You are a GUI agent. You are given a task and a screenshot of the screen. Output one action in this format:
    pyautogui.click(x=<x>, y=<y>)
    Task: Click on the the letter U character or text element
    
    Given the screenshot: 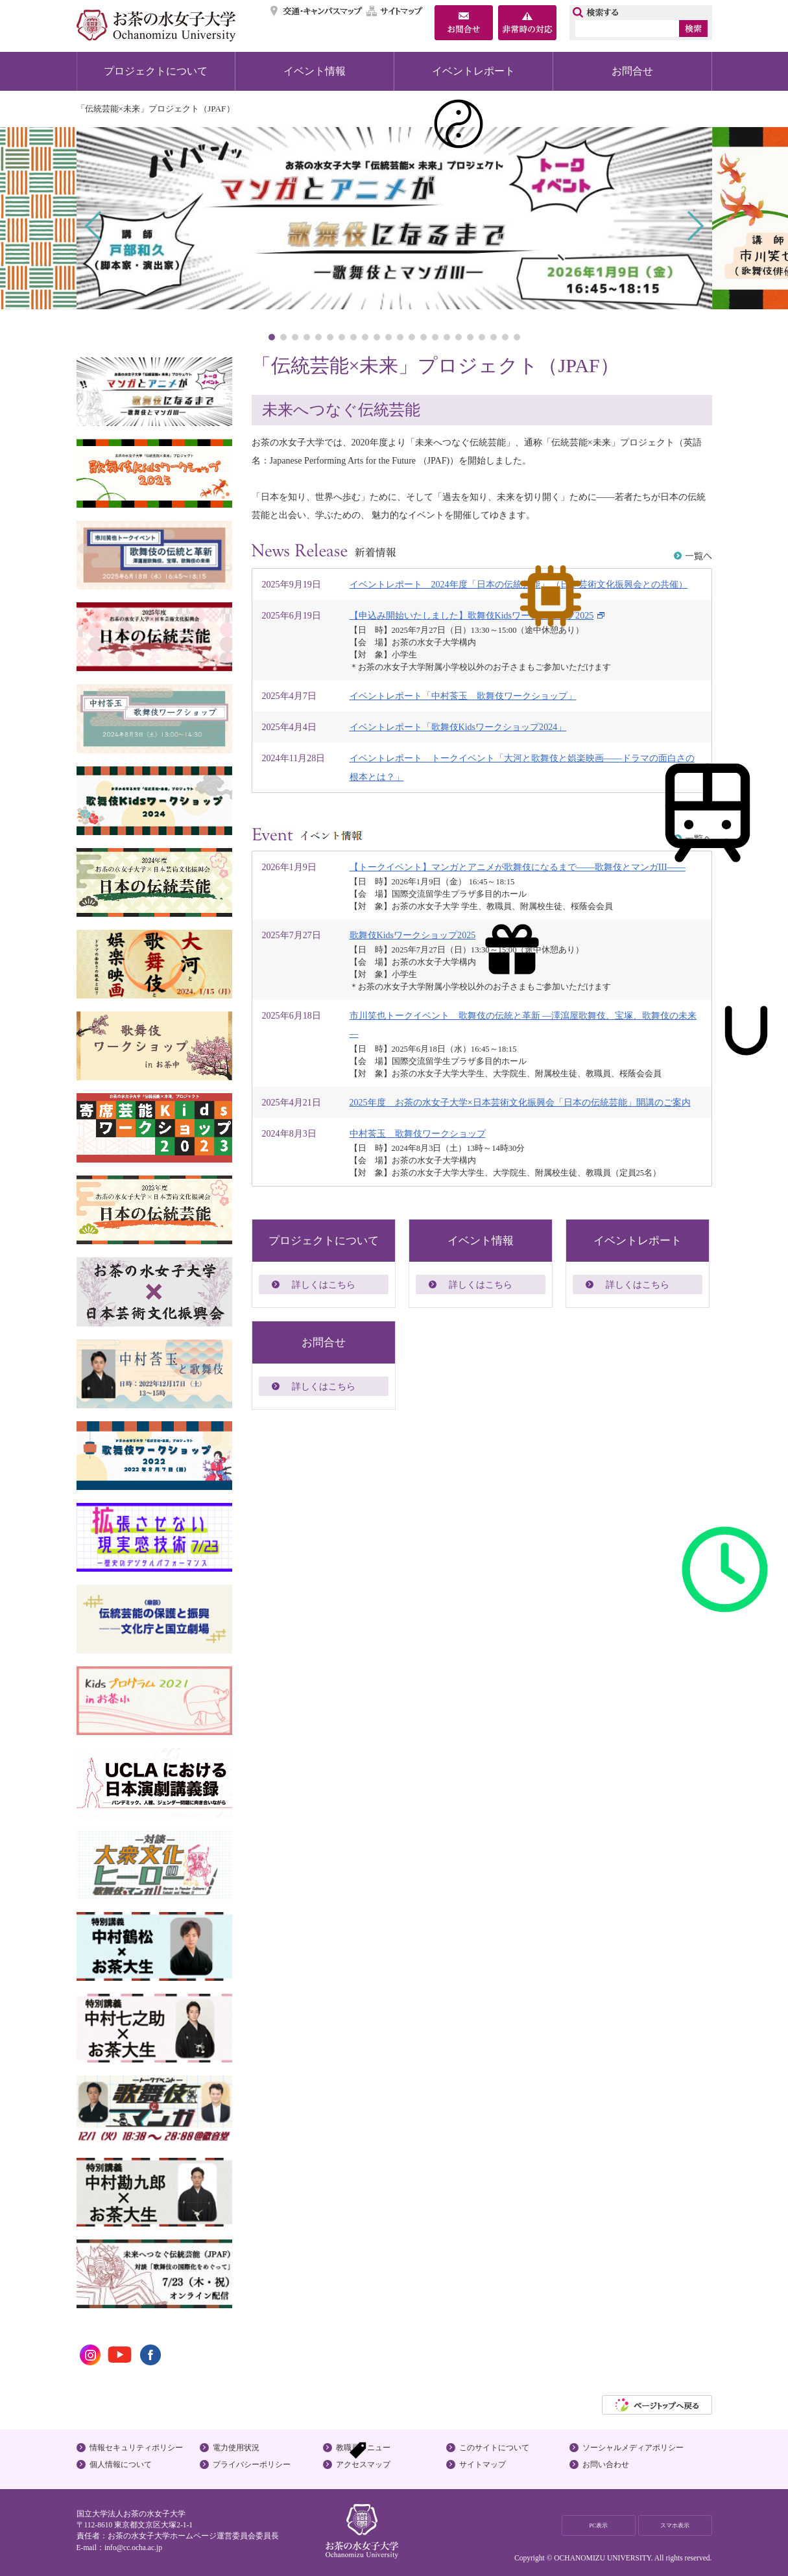 What is the action you would take?
    pyautogui.click(x=746, y=1030)
    